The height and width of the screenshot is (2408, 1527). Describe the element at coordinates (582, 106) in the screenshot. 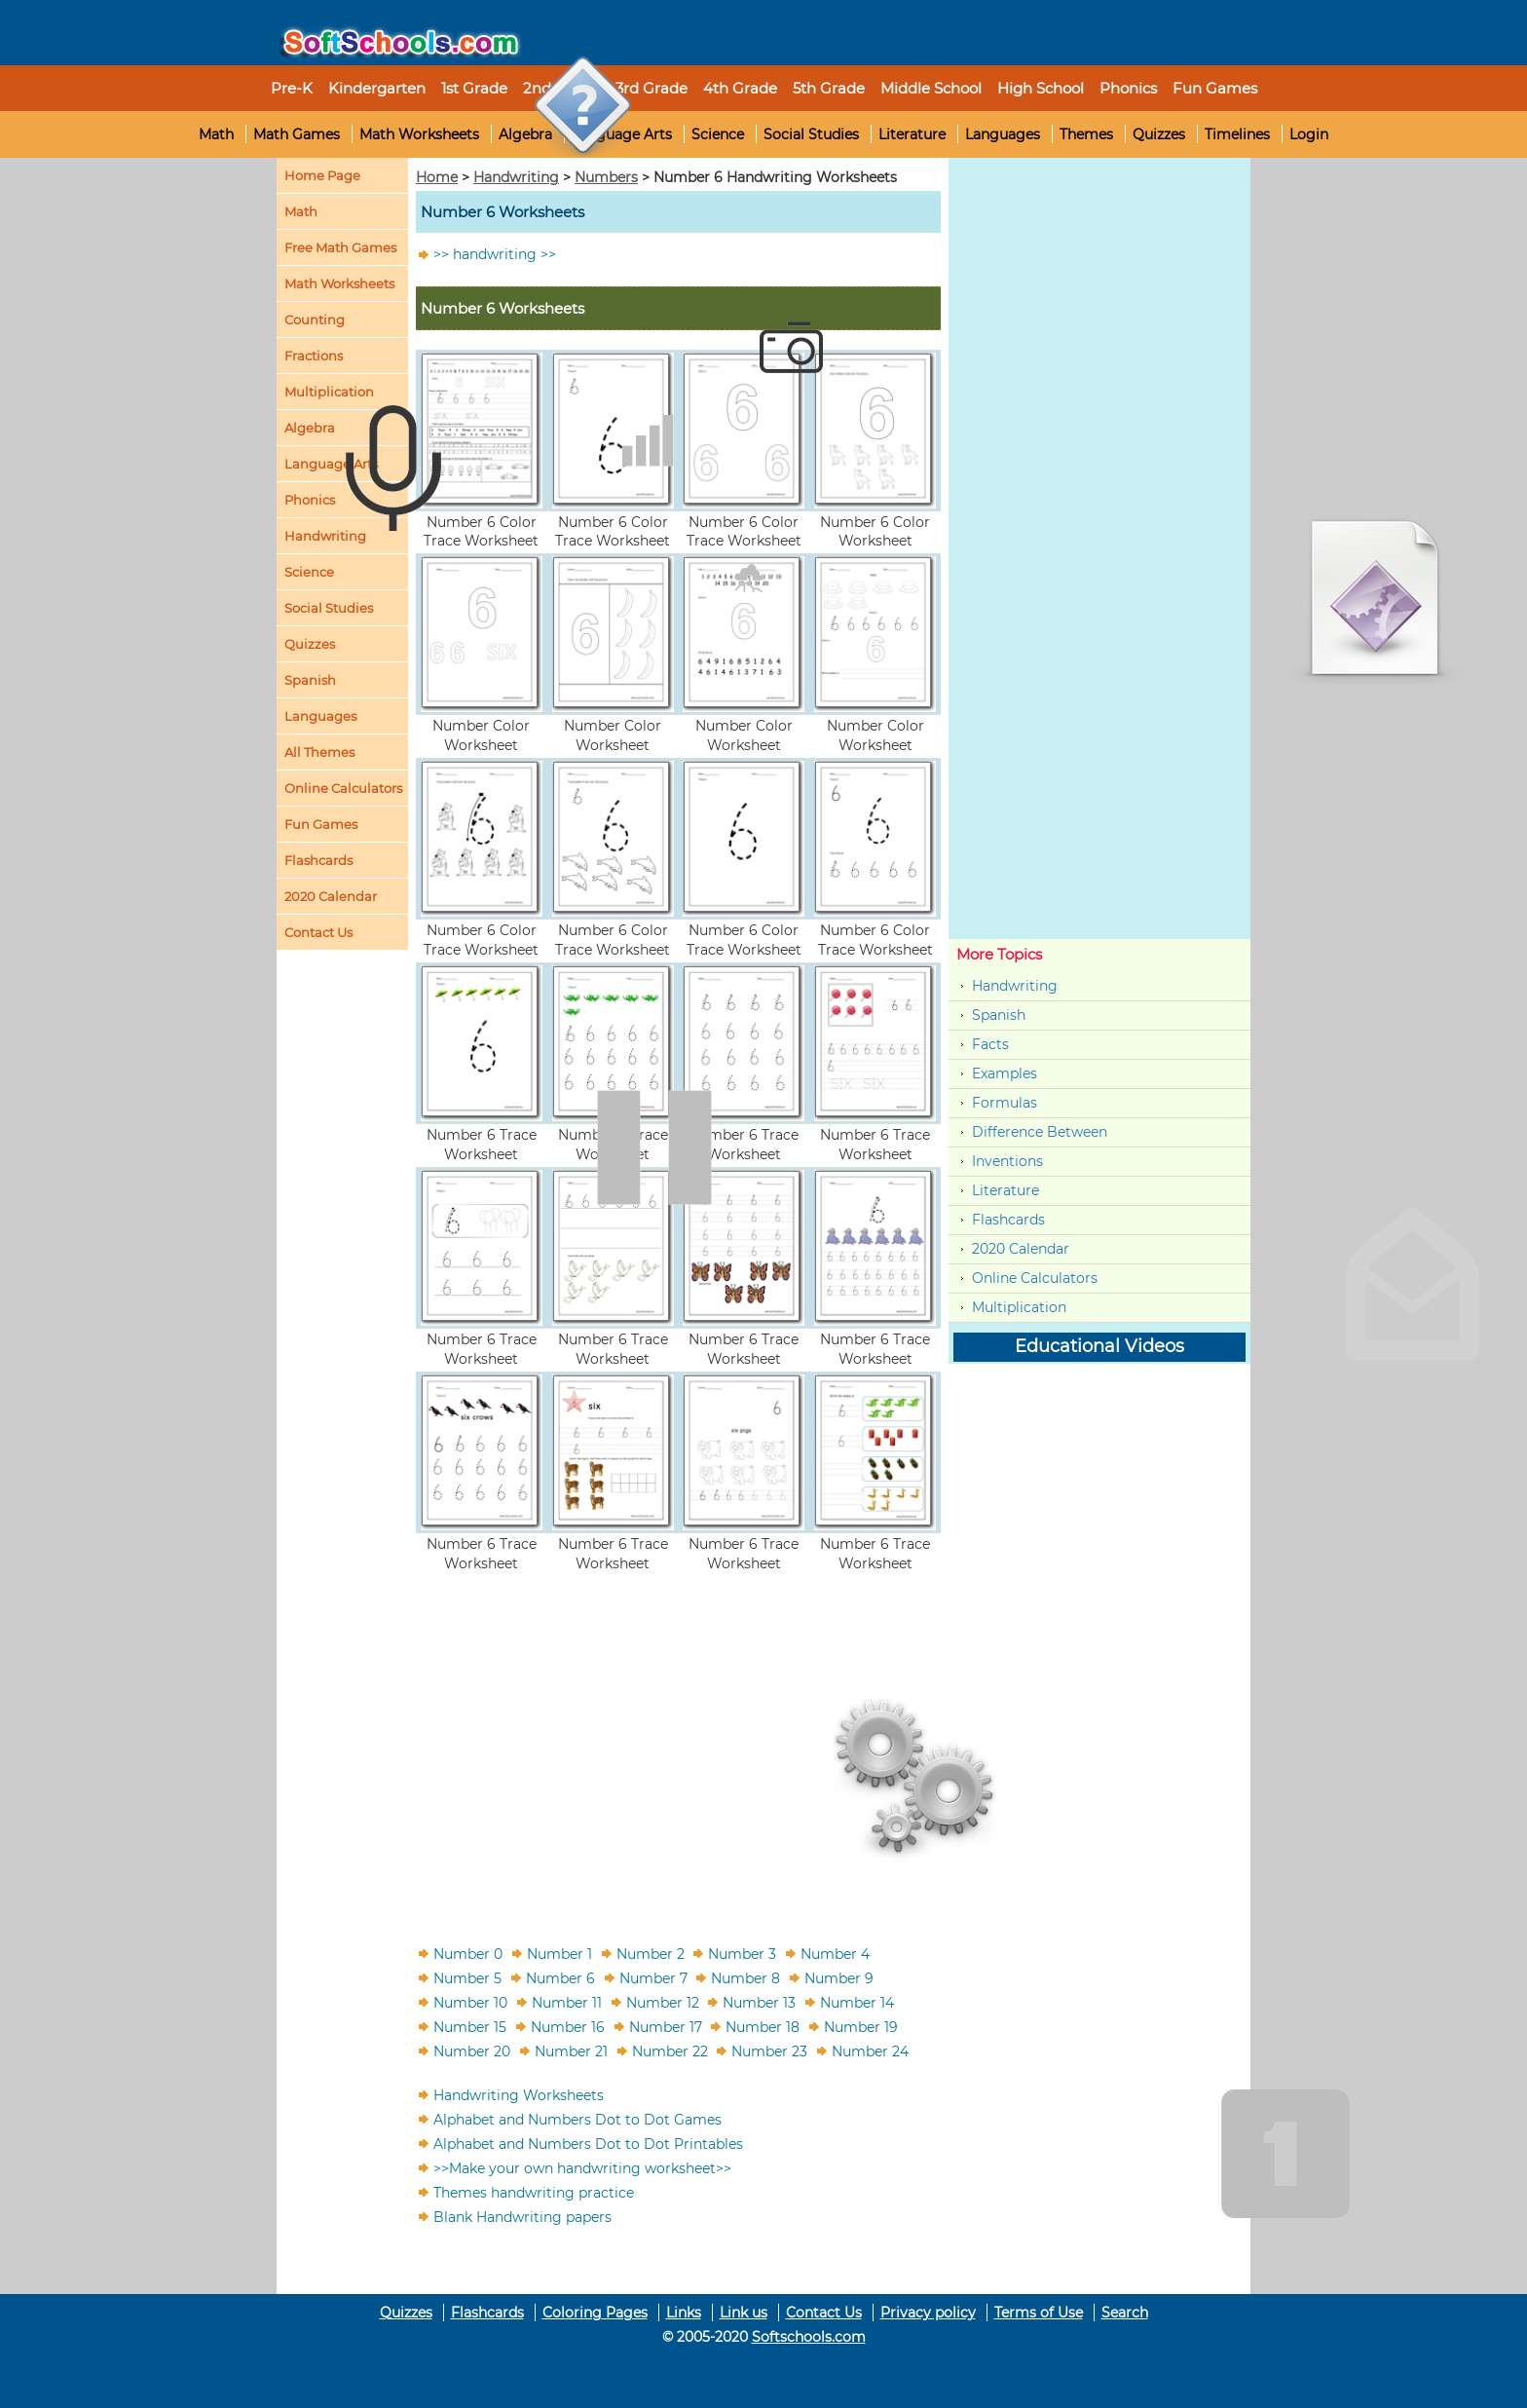

I see `indicates a help or information dialog` at that location.